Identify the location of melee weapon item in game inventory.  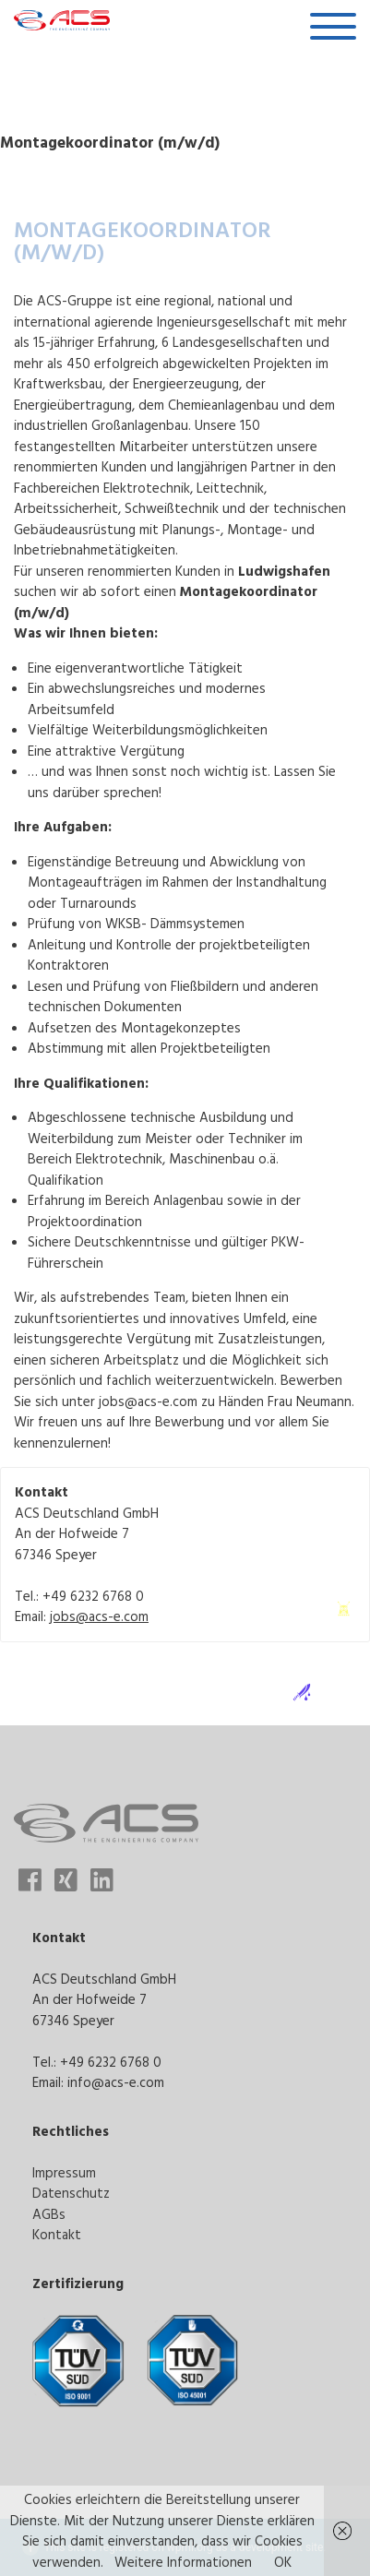
(302, 1692).